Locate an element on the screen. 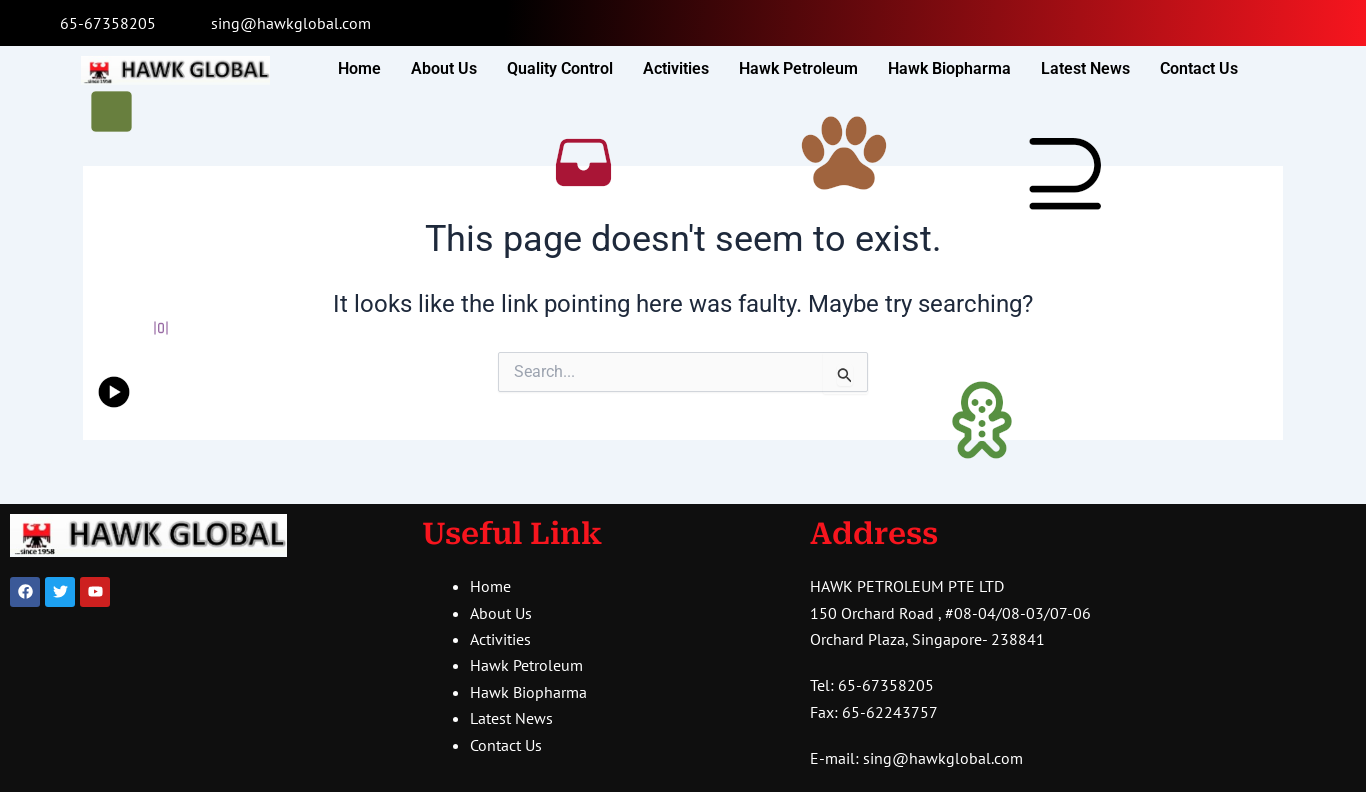 The image size is (1366, 792). access pet-related features or settings is located at coordinates (844, 153).